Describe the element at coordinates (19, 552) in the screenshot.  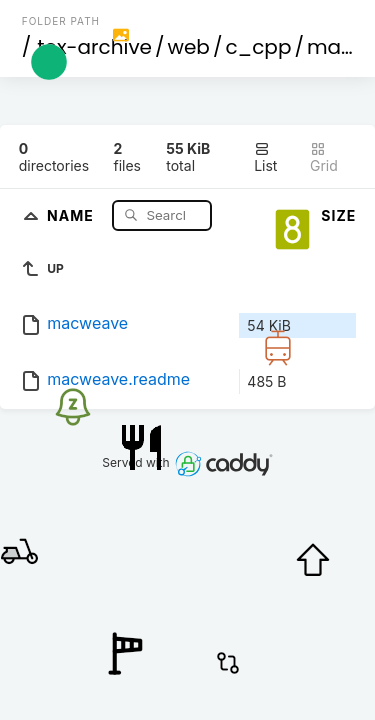
I see `select moped or scooter delivery option` at that location.